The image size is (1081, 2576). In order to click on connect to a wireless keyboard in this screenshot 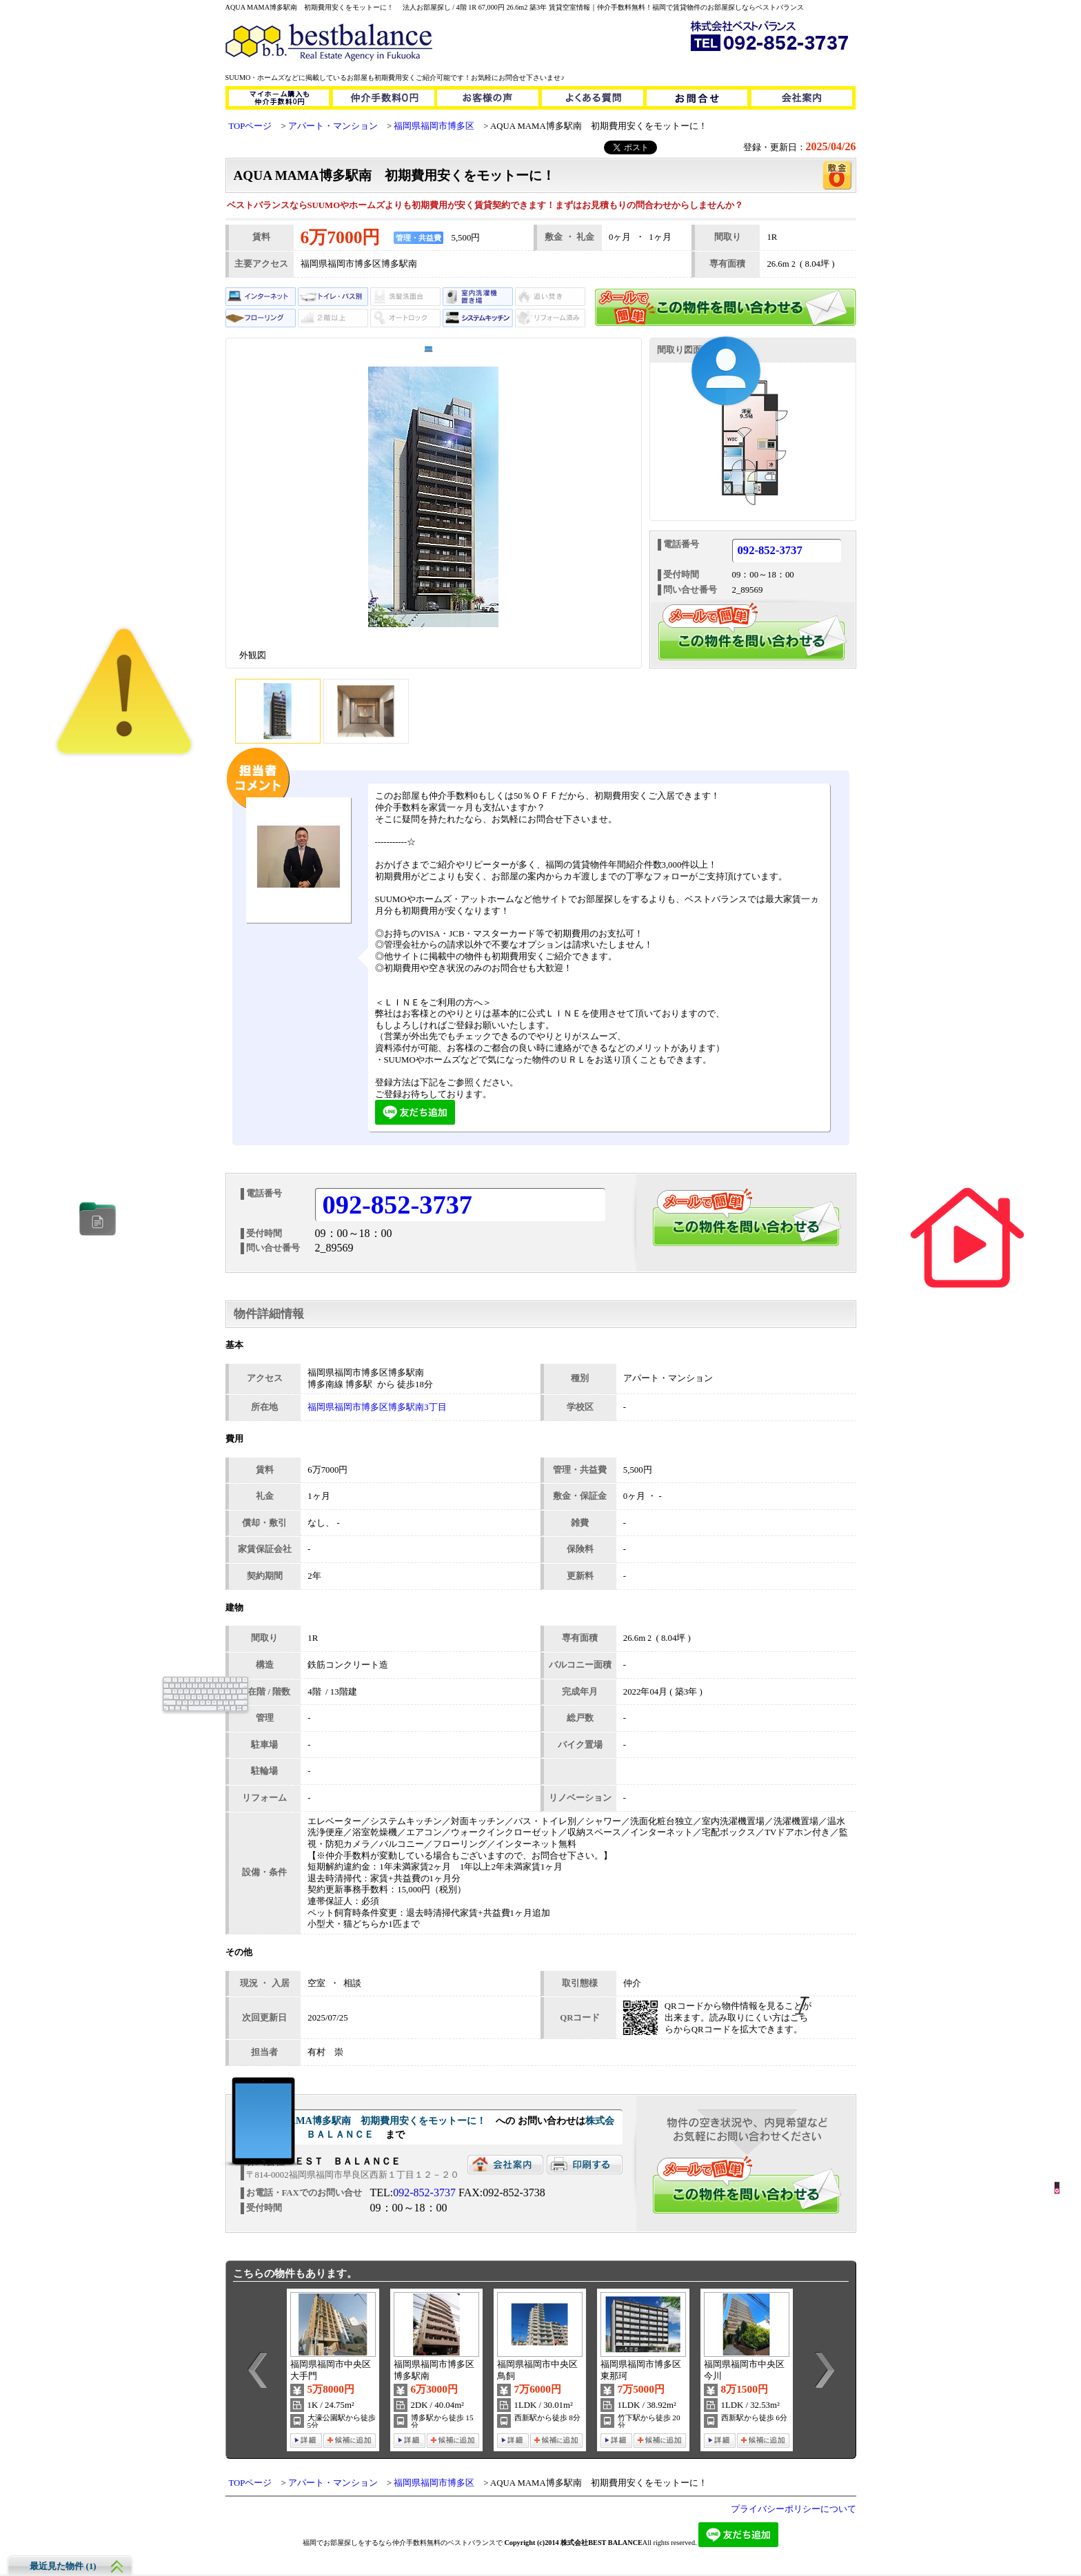, I will do `click(205, 1694)`.